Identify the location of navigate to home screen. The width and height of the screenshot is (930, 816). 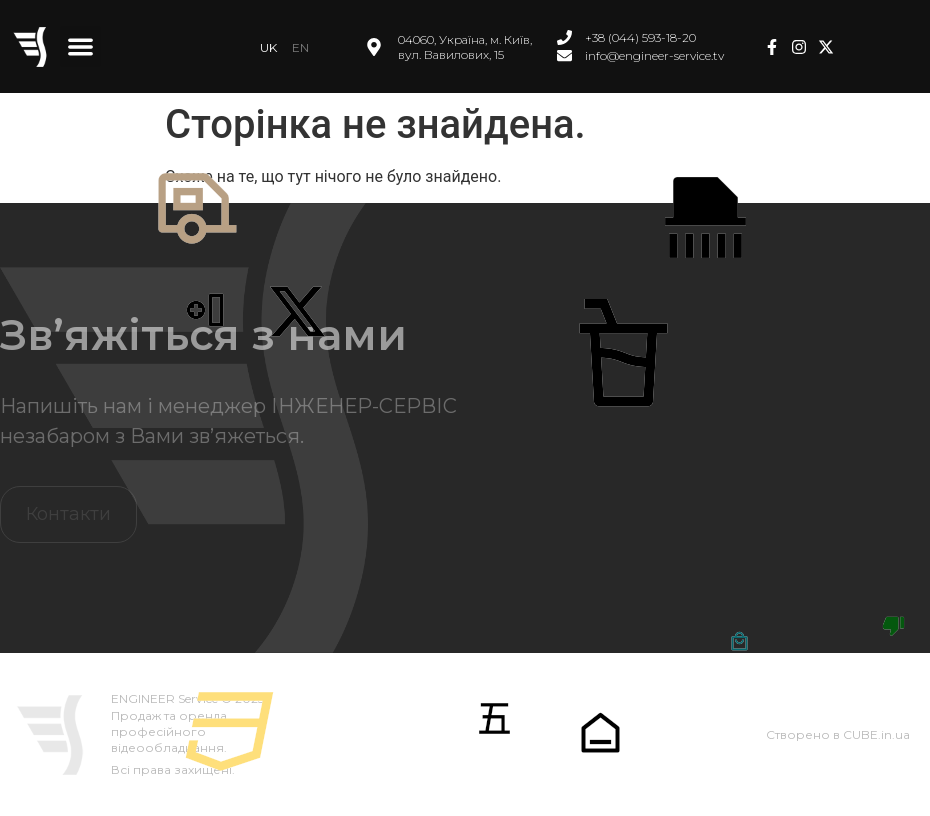
(600, 733).